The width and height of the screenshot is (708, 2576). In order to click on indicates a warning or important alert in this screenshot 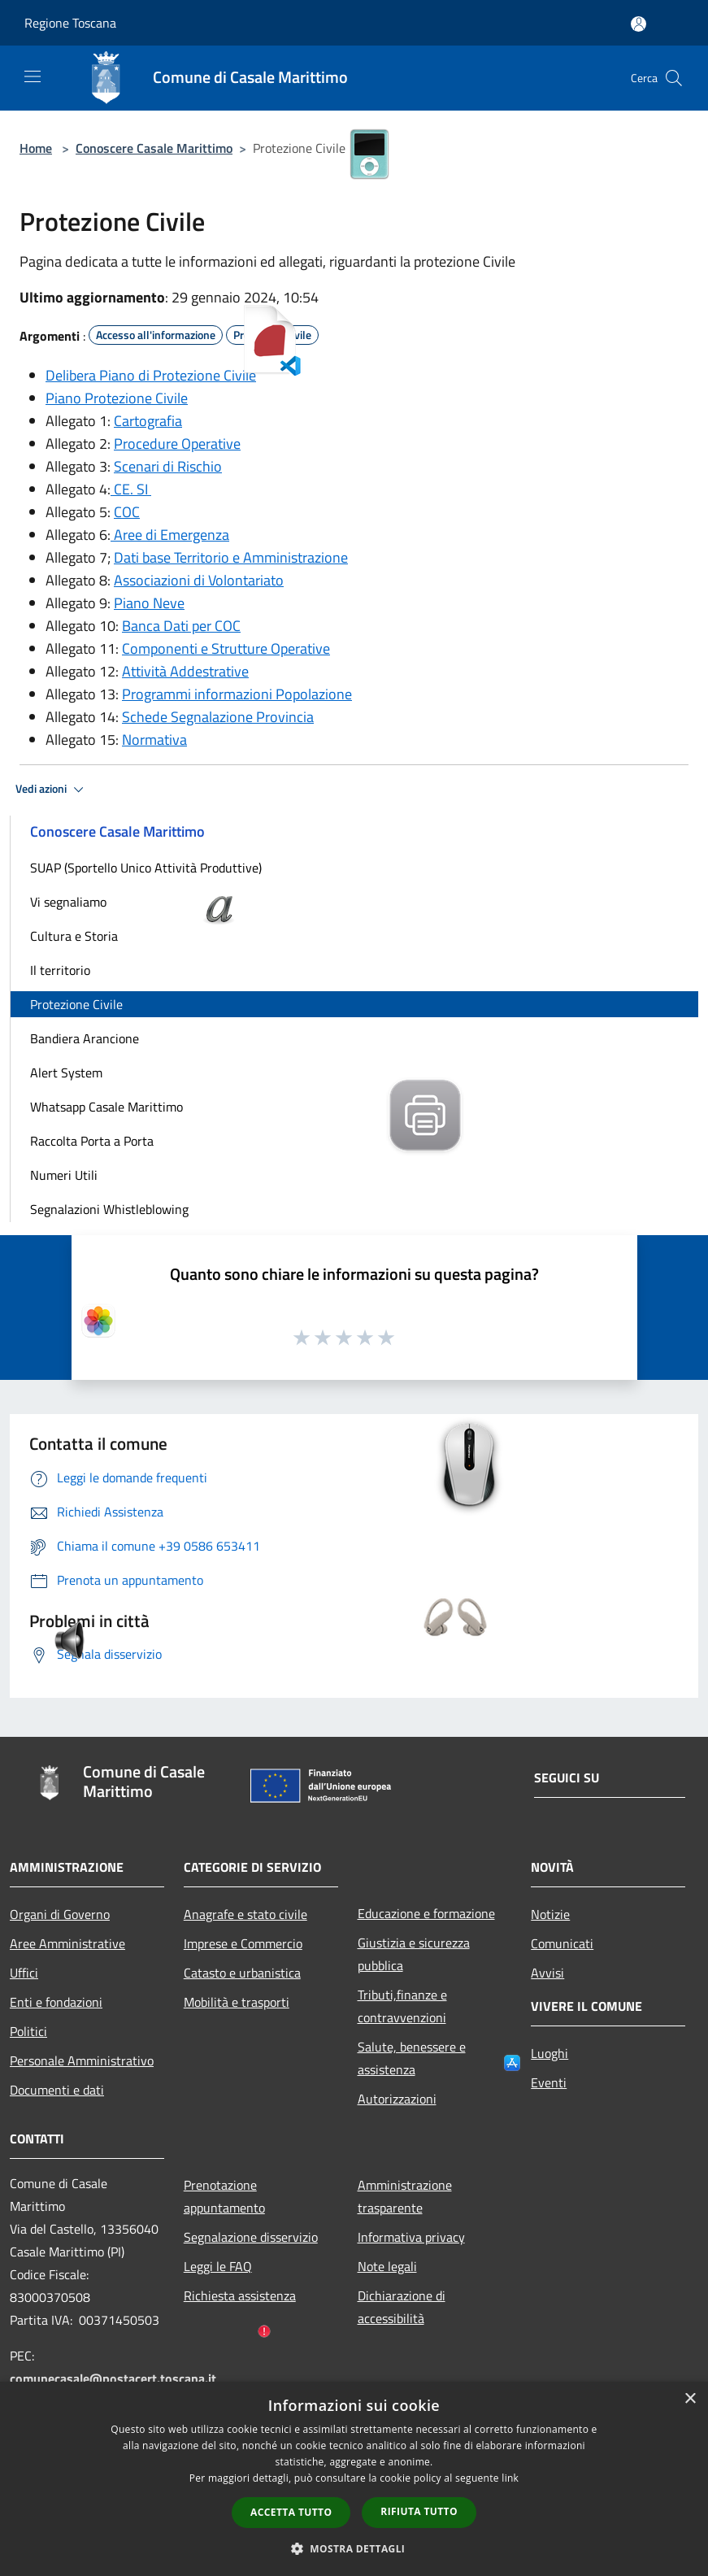, I will do `click(264, 2331)`.